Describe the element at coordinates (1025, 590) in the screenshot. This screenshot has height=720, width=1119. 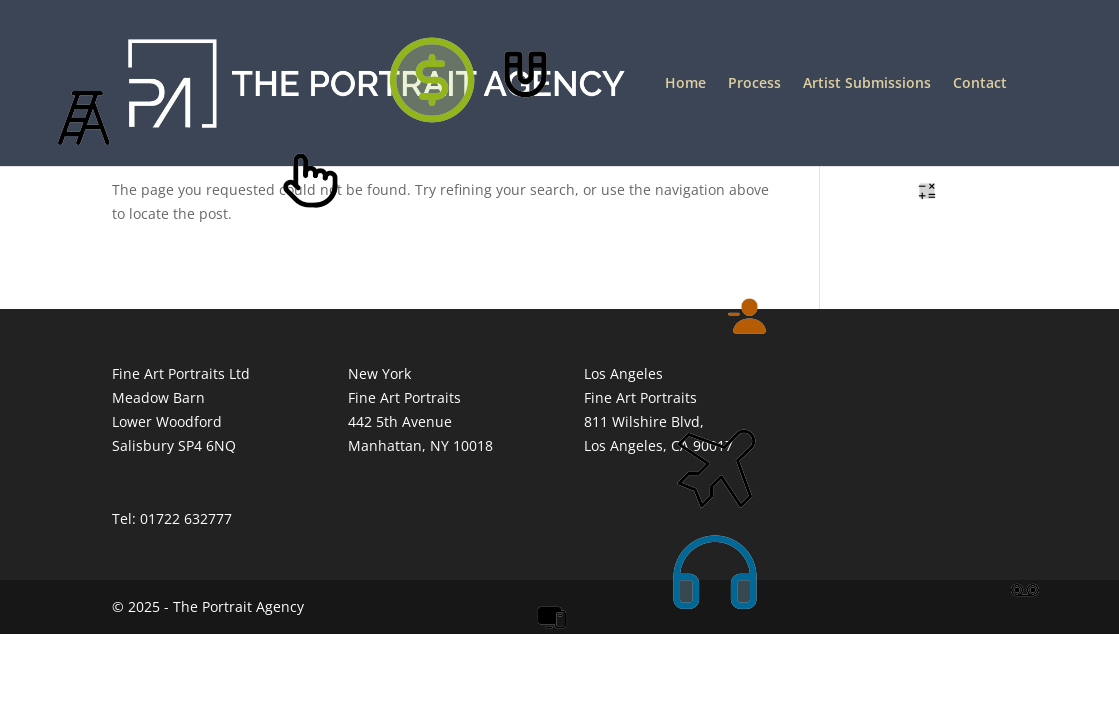
I see `access voicemail messages` at that location.